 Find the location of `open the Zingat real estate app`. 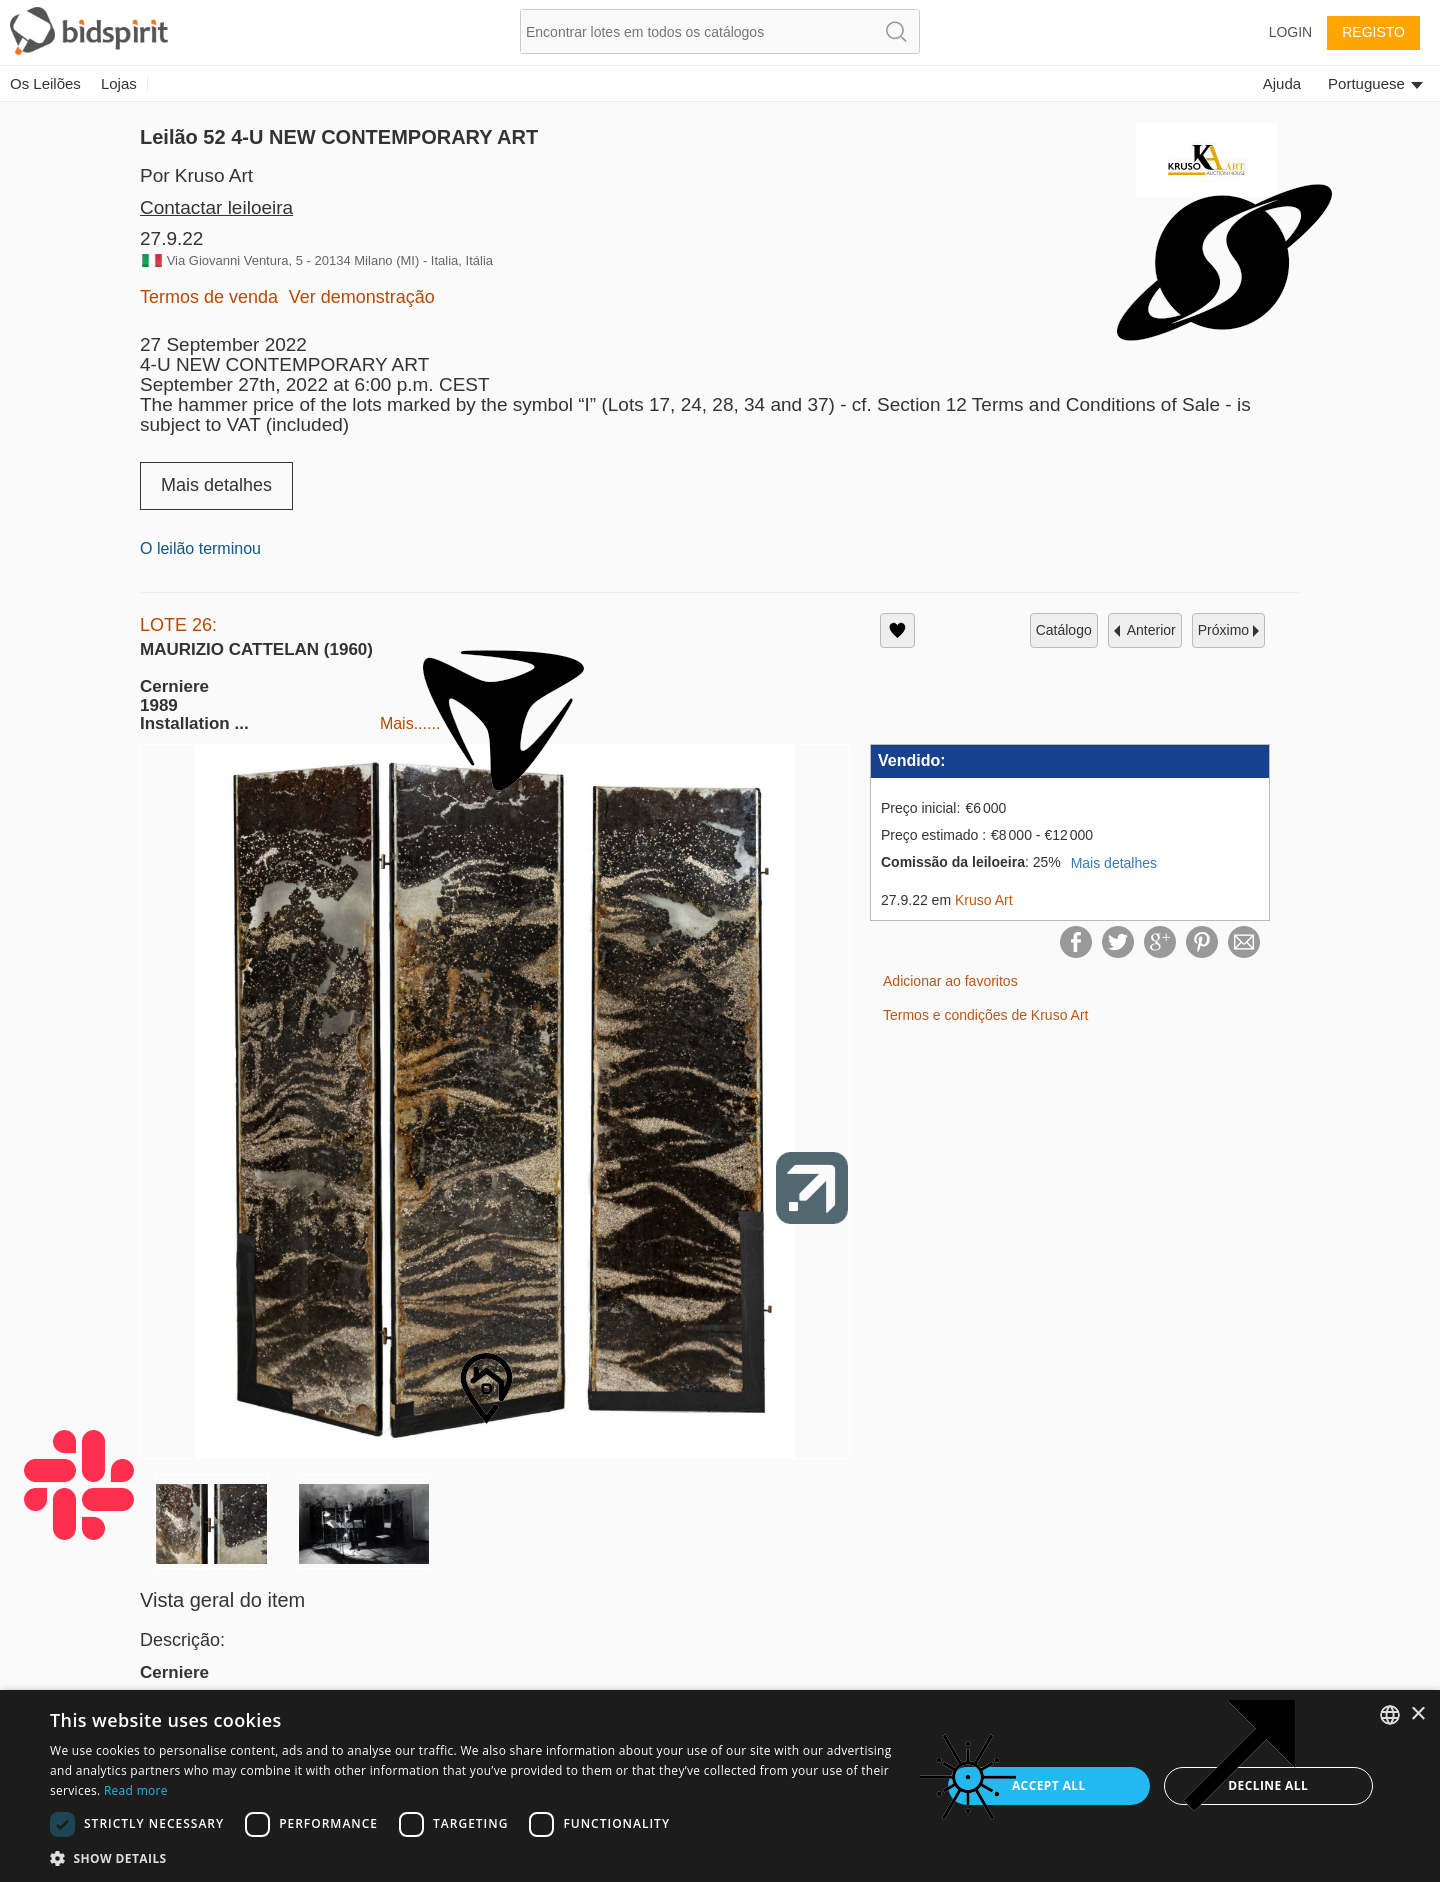

open the Zingat real estate app is located at coordinates (486, 1388).